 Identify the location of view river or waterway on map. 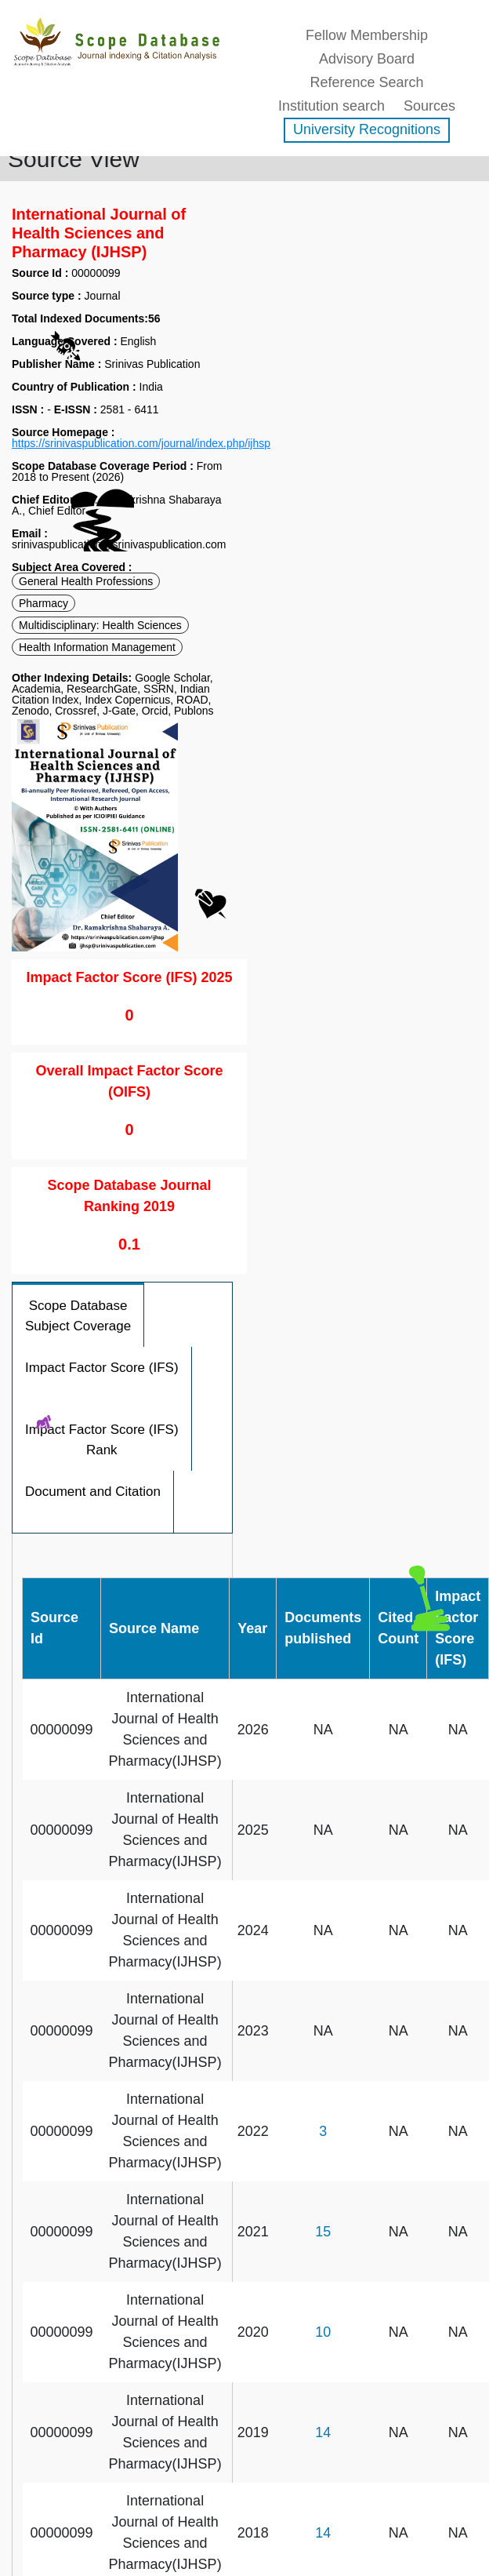
(103, 520).